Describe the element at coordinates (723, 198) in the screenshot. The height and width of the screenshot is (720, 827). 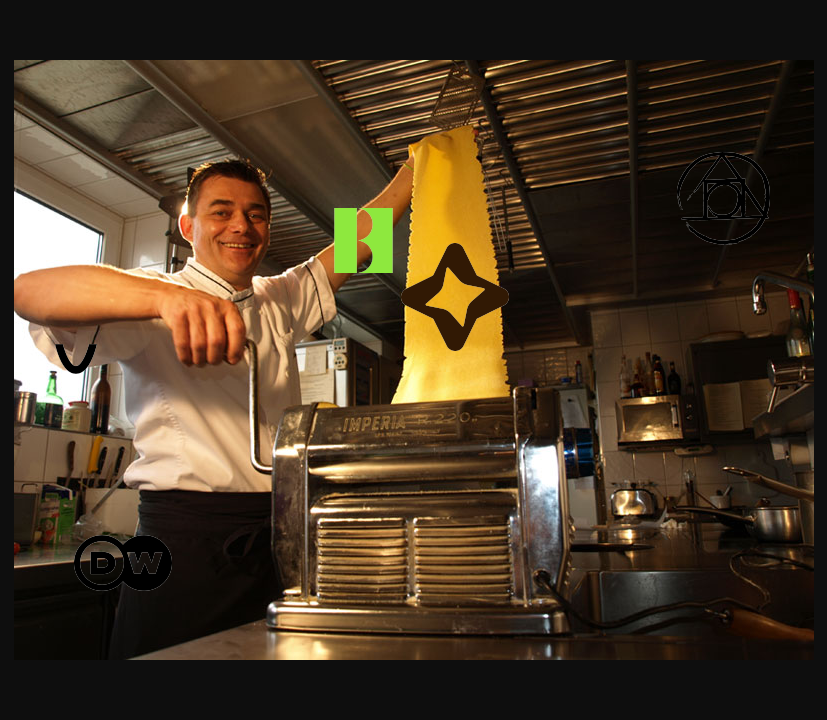
I see `postcss css processing tool logo` at that location.